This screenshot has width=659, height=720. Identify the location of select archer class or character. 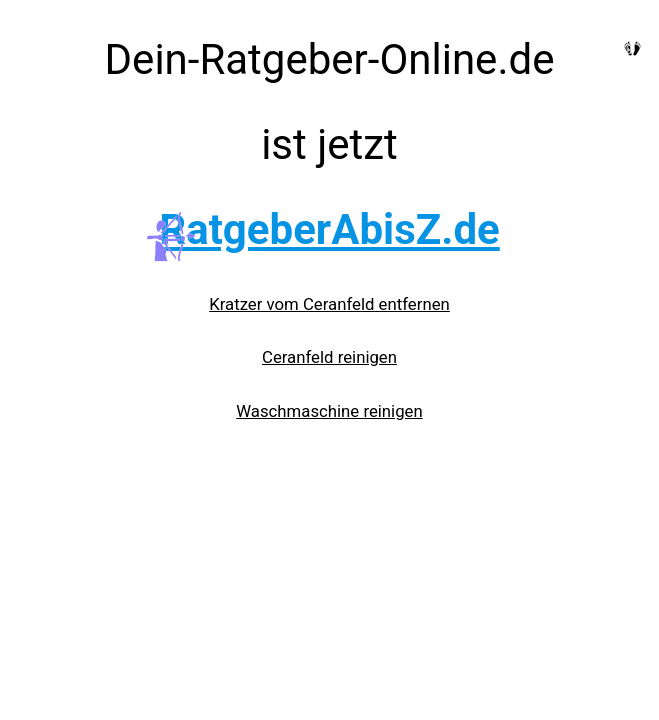
(171, 236).